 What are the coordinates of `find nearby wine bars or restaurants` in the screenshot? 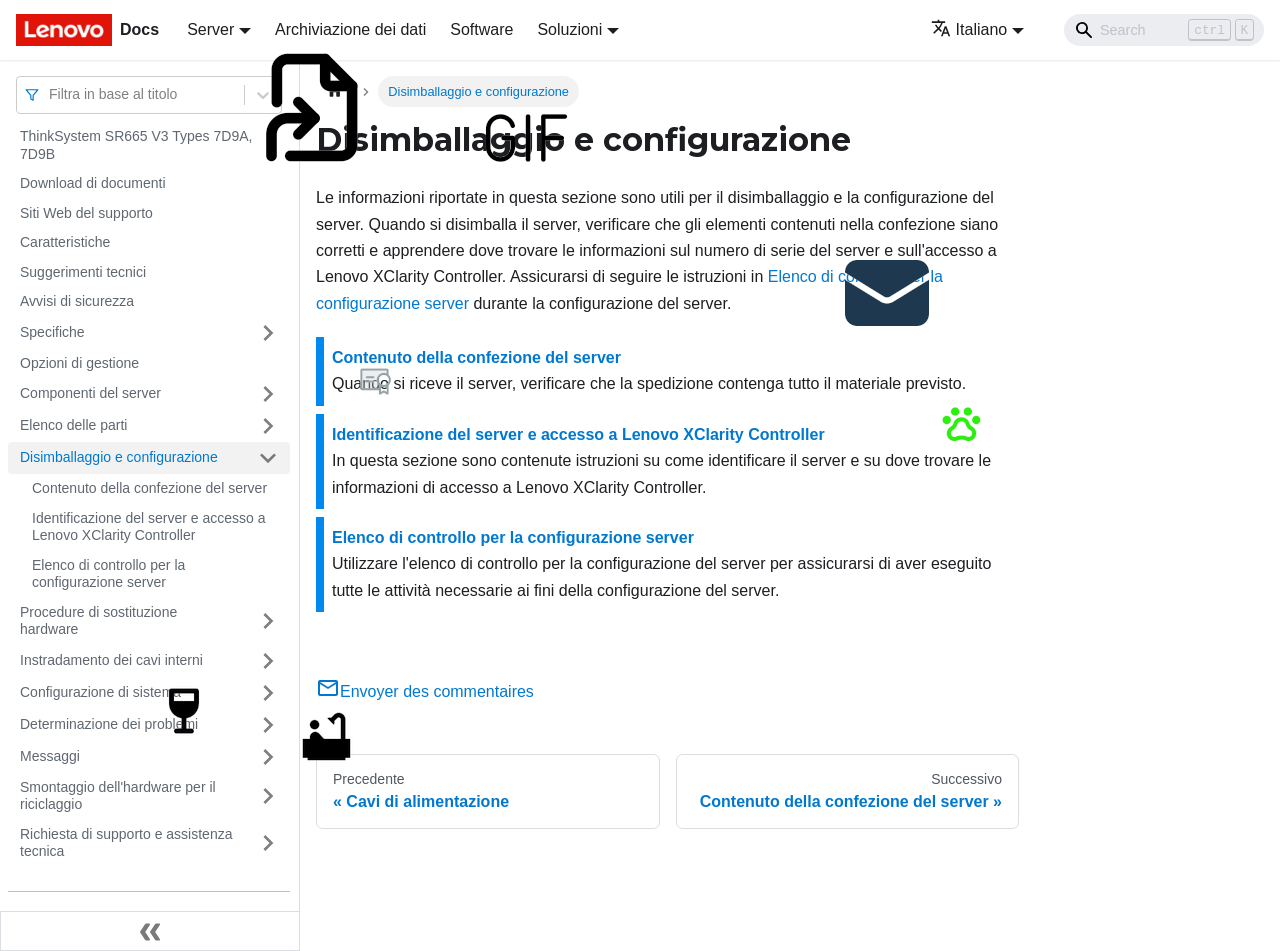 It's located at (184, 711).